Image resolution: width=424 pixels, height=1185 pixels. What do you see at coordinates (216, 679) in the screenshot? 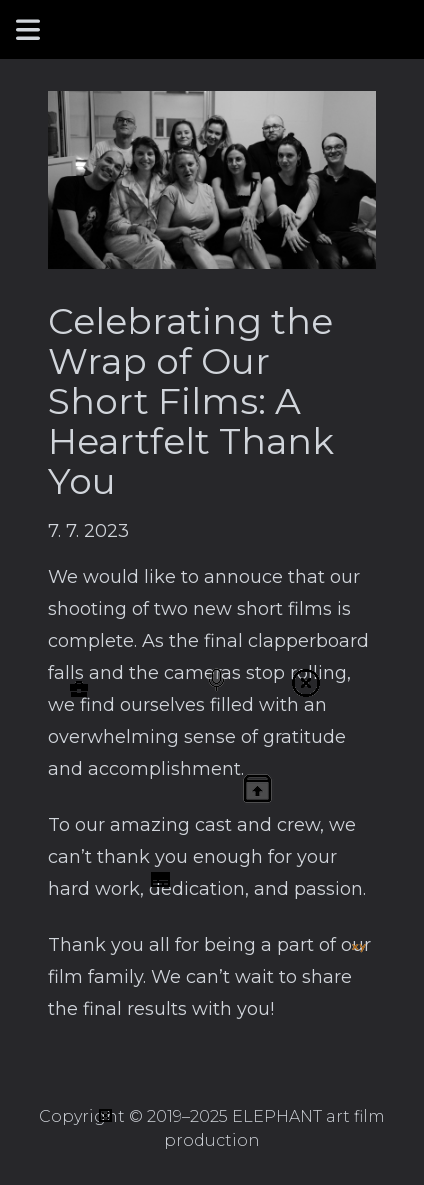
I see `tap to start voice recording` at bounding box center [216, 679].